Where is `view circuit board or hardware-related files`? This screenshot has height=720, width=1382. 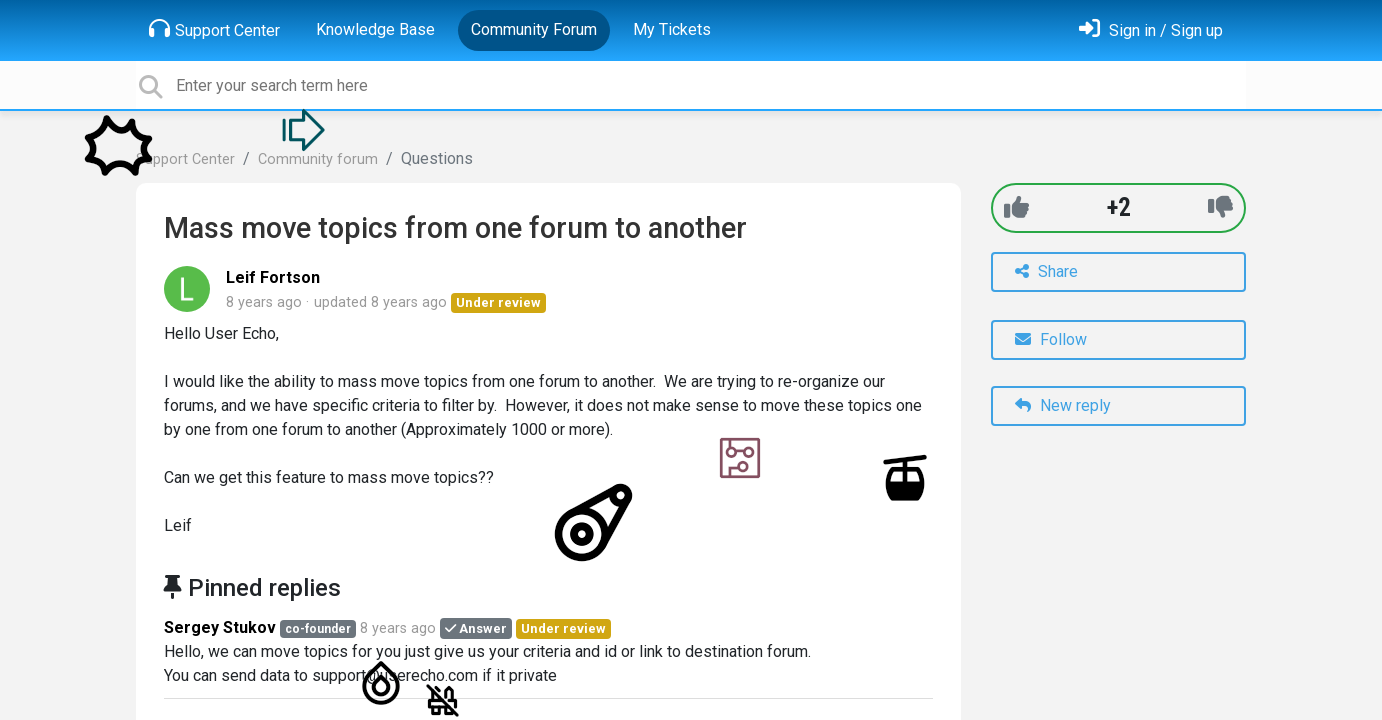
view circuit board or hardware-related files is located at coordinates (740, 458).